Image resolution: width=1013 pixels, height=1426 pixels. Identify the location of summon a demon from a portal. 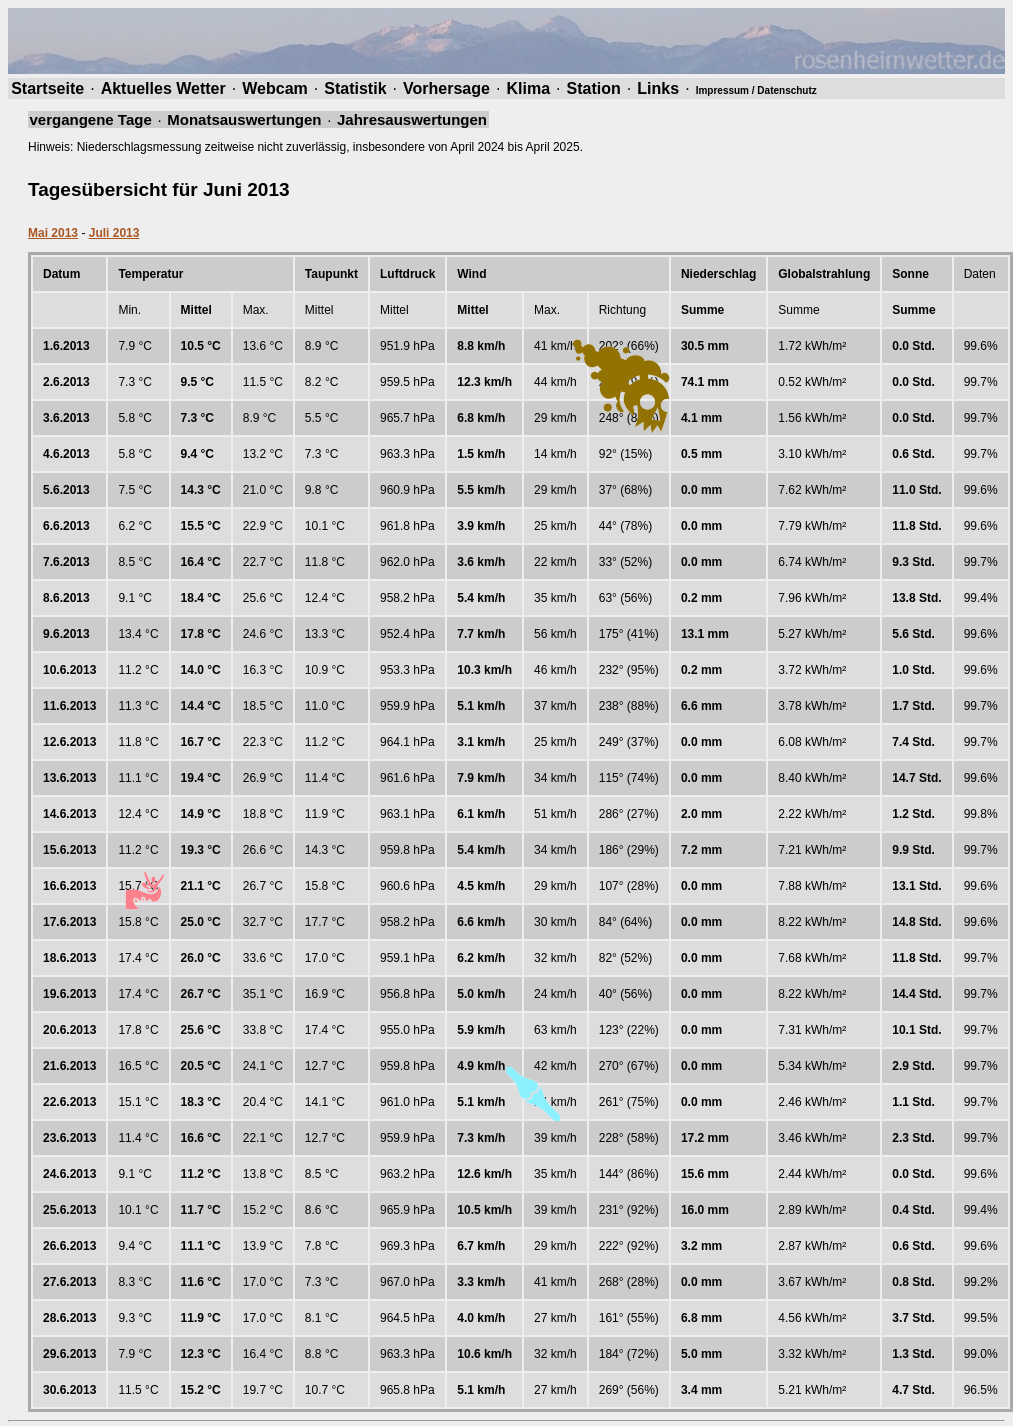
(145, 890).